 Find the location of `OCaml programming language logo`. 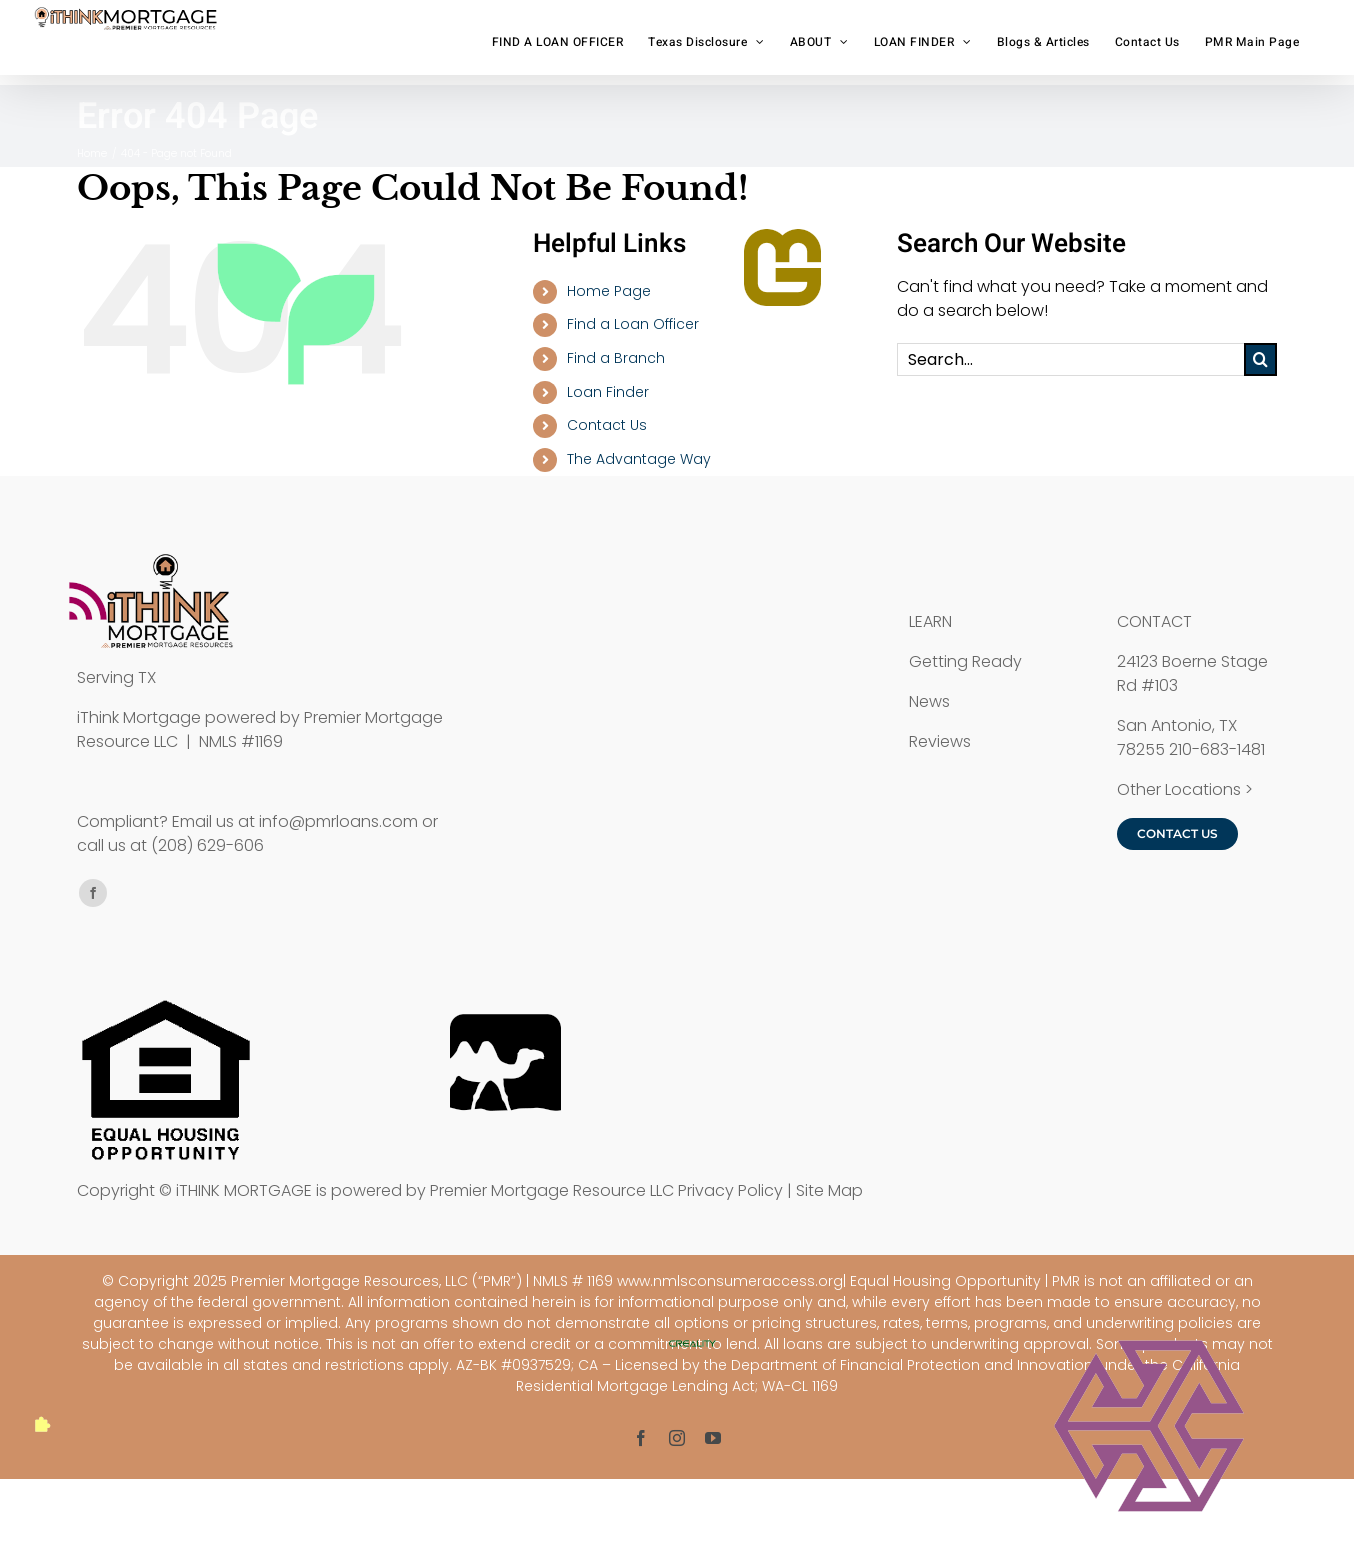

OCaml programming language logo is located at coordinates (505, 1062).